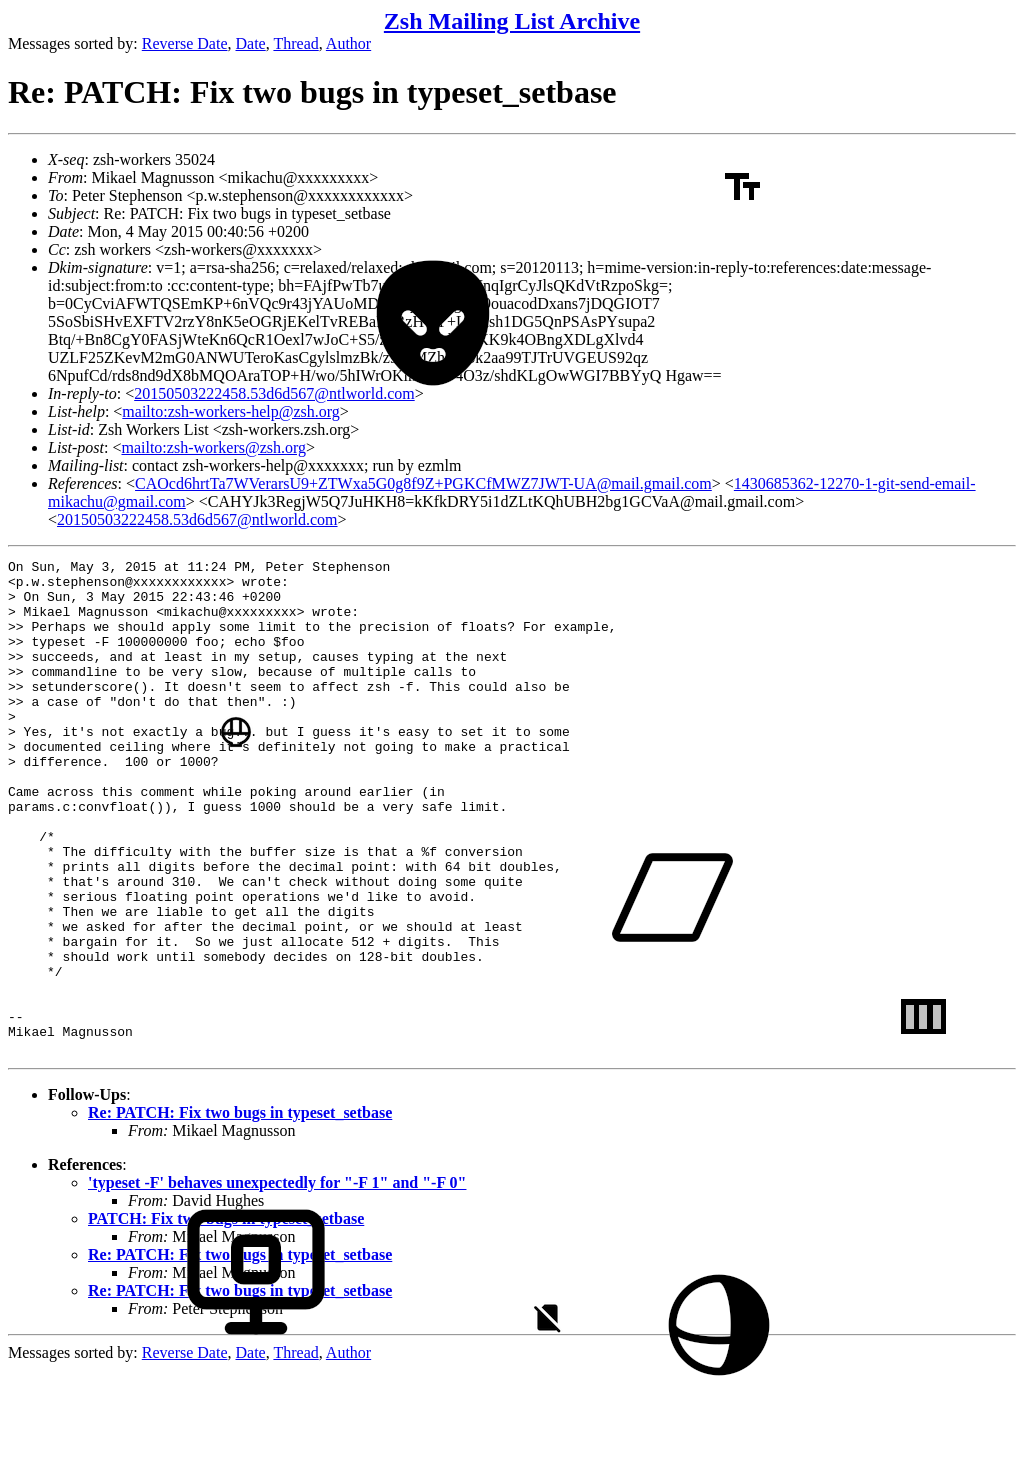  Describe the element at coordinates (719, 1325) in the screenshot. I see `indicates a 3D or globe-related feature` at that location.